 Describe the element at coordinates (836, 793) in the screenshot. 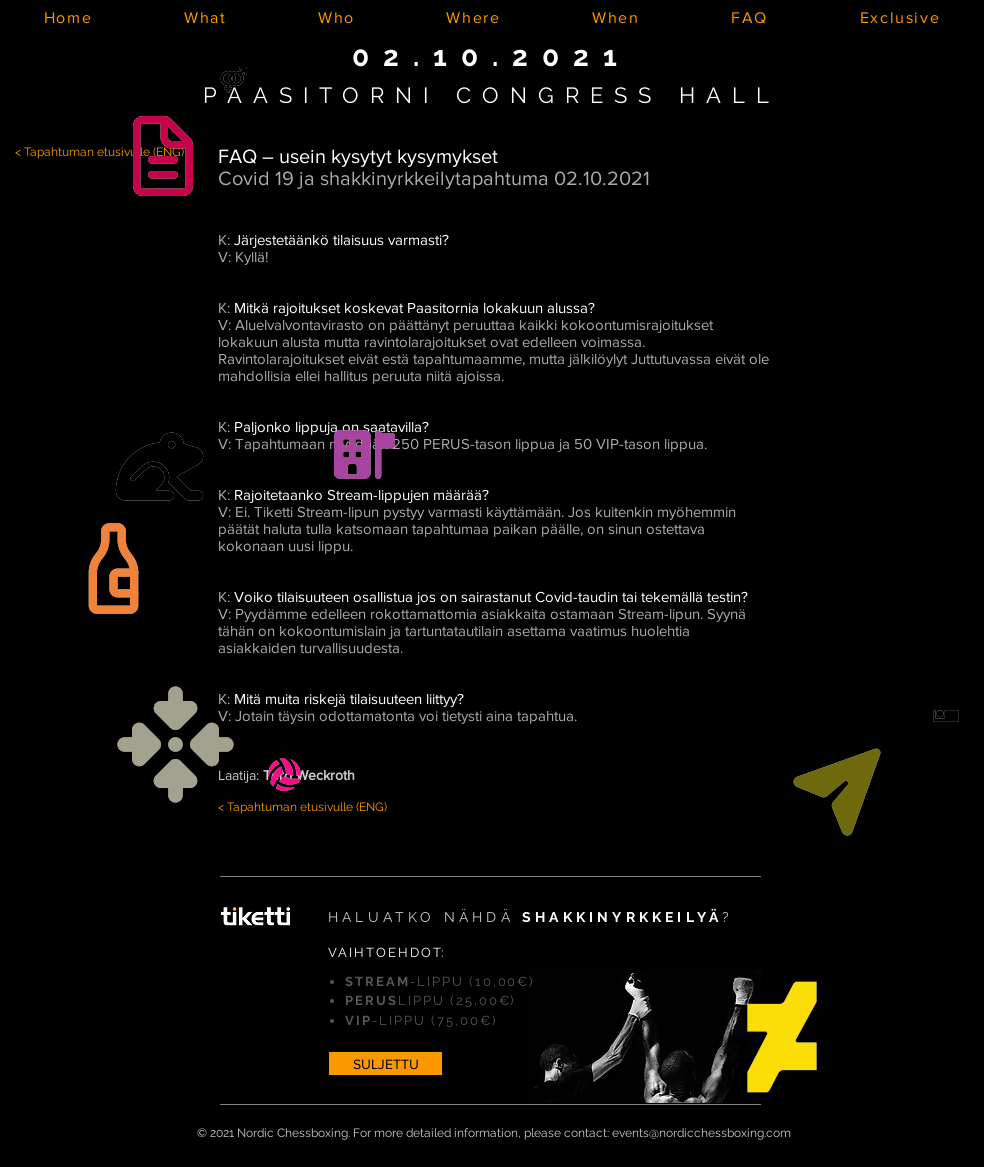

I see `send a message` at that location.